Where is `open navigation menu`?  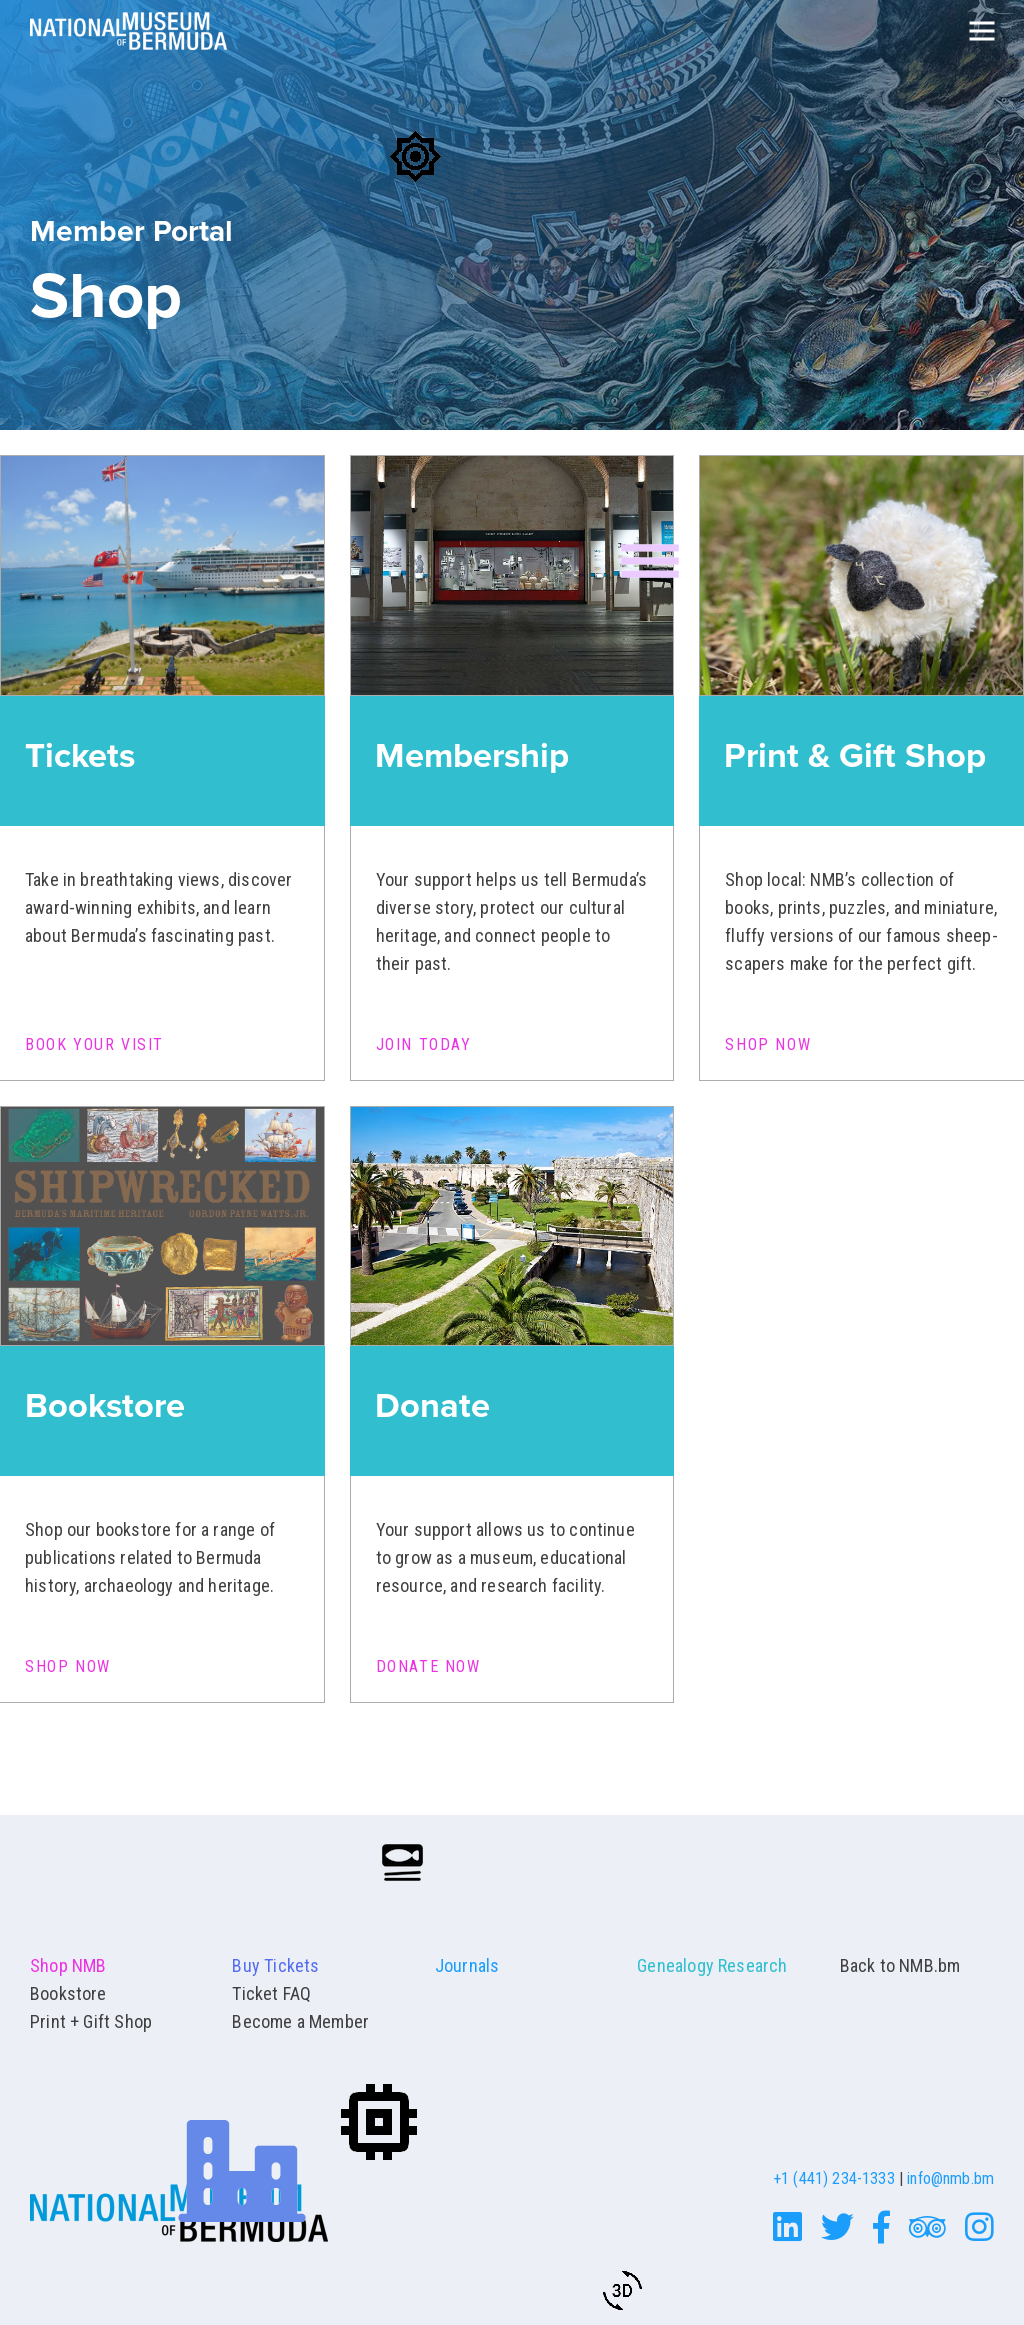 open navigation menu is located at coordinates (650, 561).